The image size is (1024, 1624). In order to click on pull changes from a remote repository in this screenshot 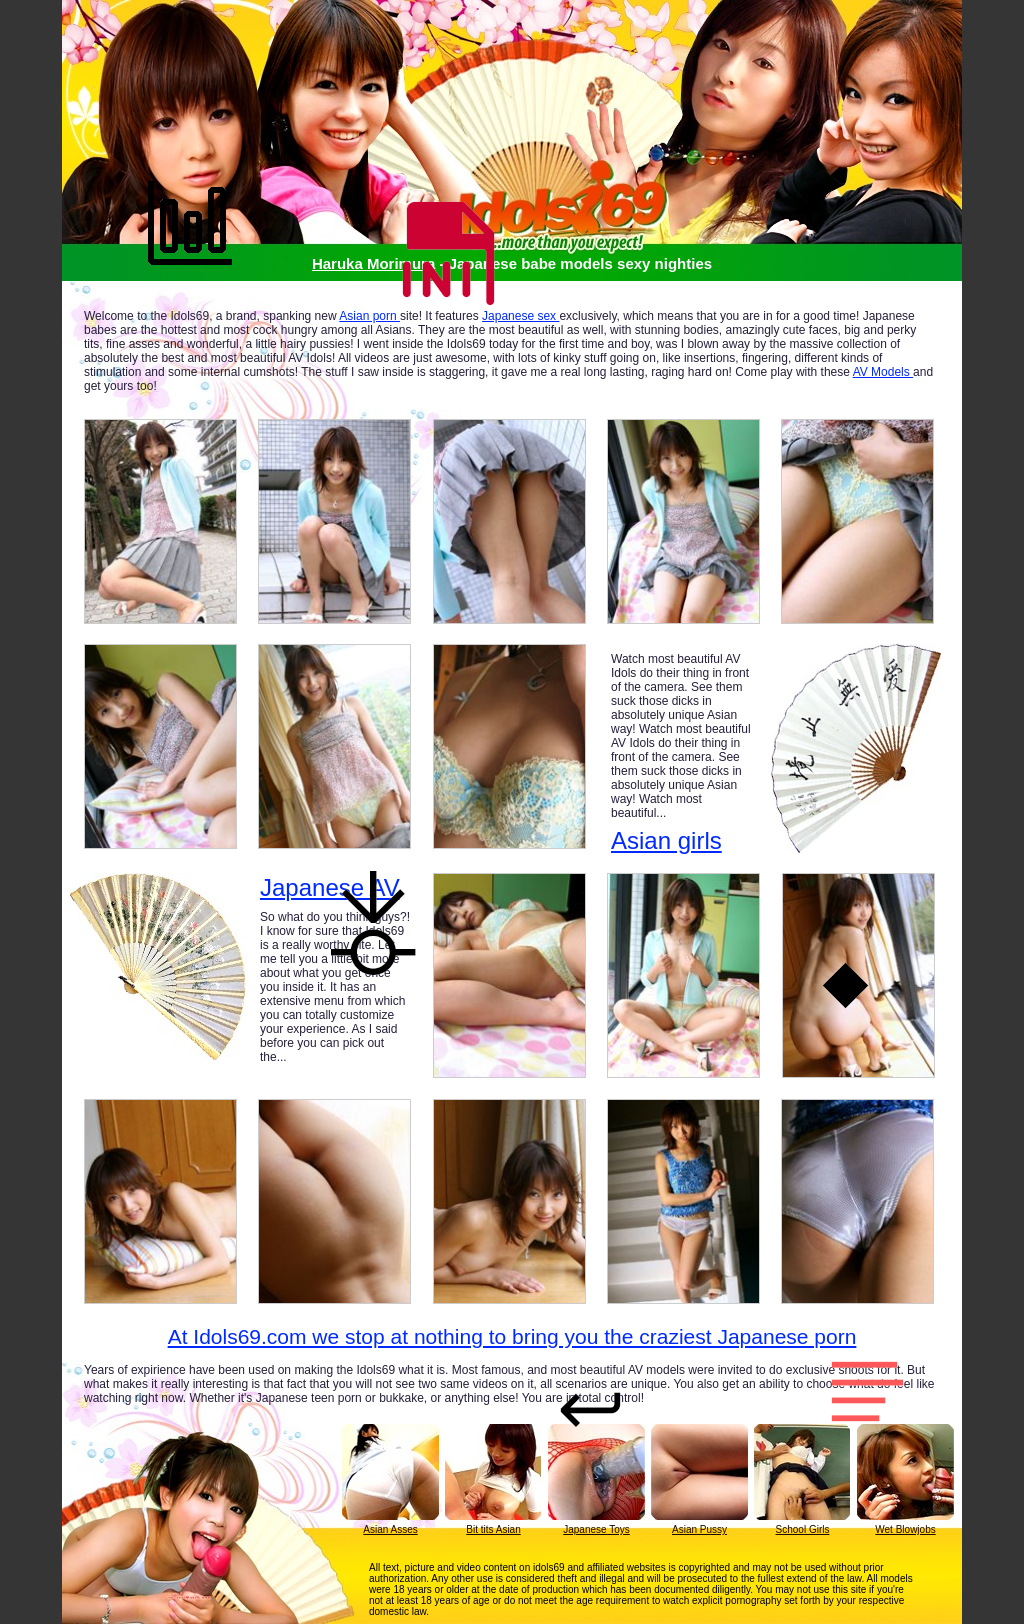, I will do `click(370, 923)`.